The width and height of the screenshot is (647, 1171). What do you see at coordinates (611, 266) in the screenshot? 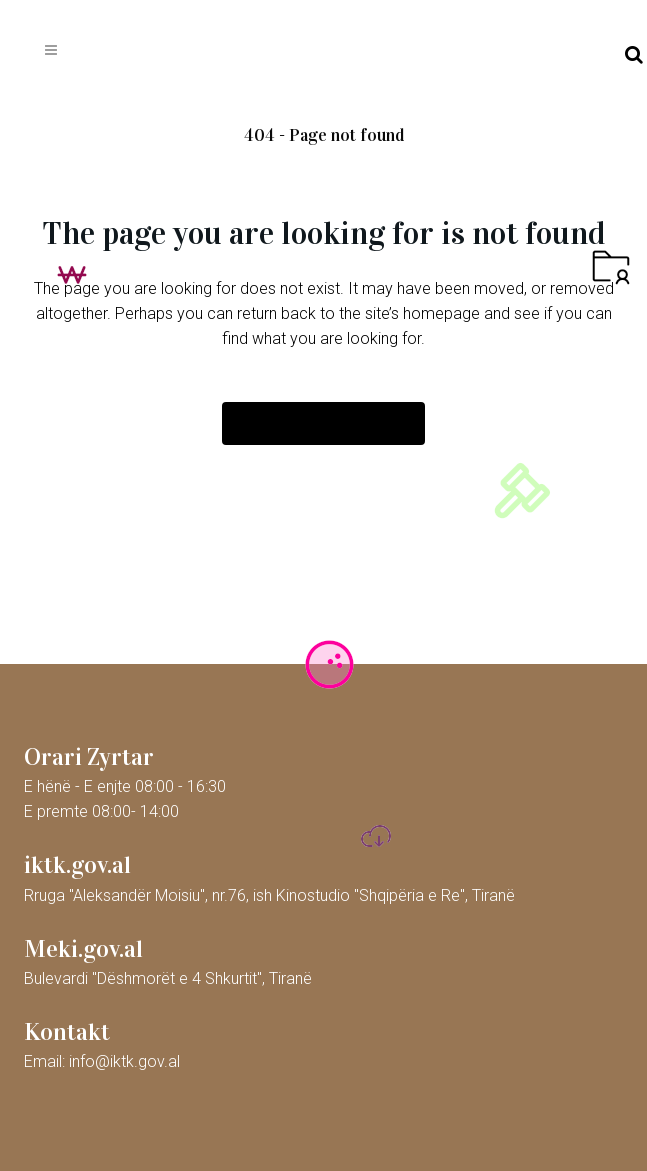
I see `access user-specific files` at bounding box center [611, 266].